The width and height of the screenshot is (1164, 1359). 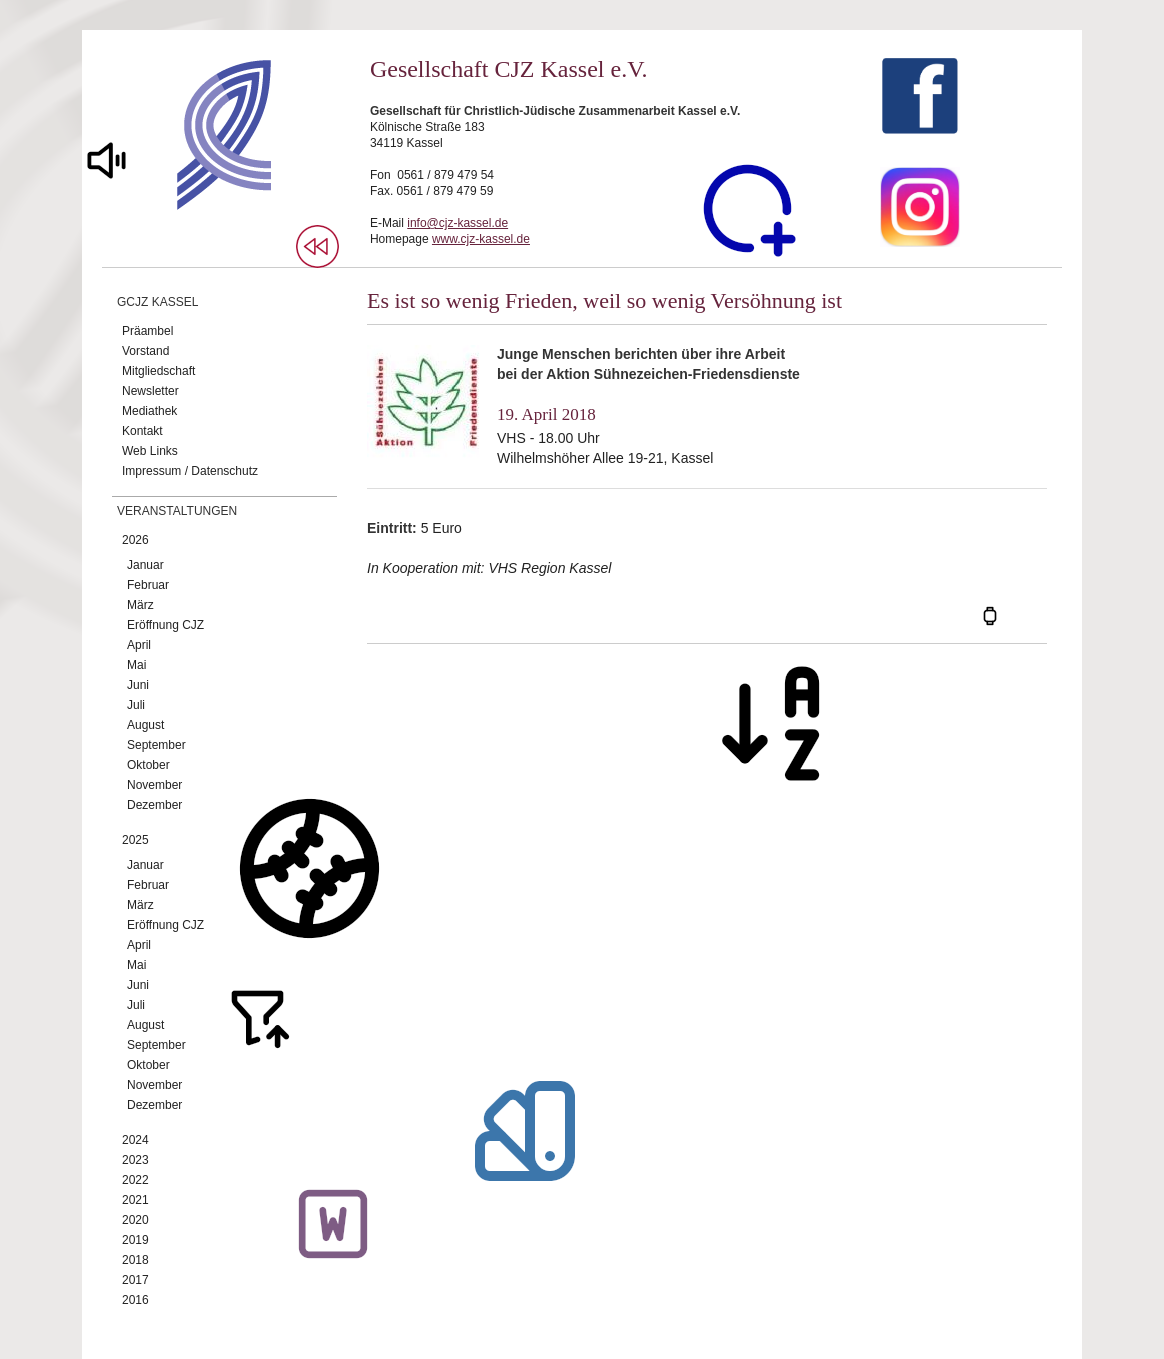 I want to click on select a color from the palette, so click(x=525, y=1131).